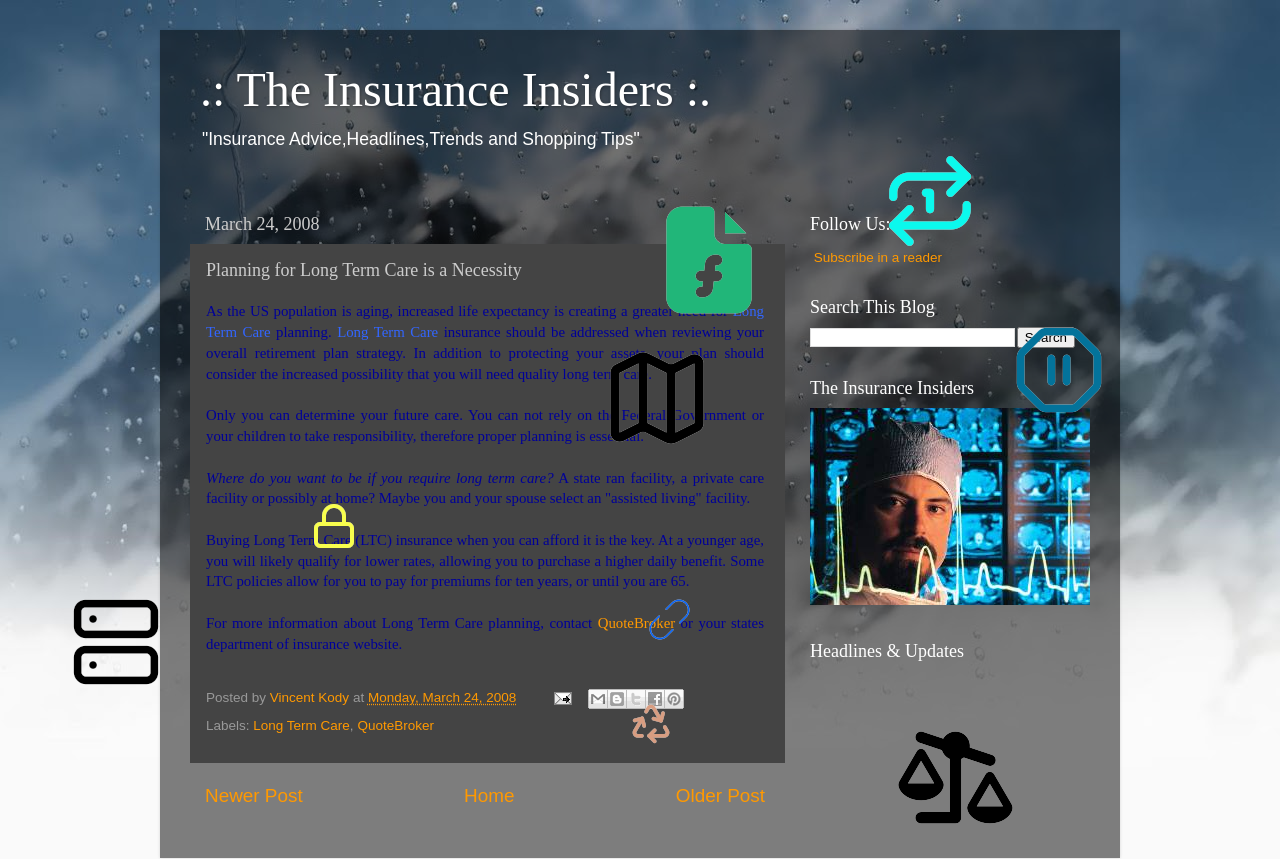 This screenshot has height=859, width=1280. Describe the element at coordinates (709, 260) in the screenshot. I see `open a function or script file` at that location.